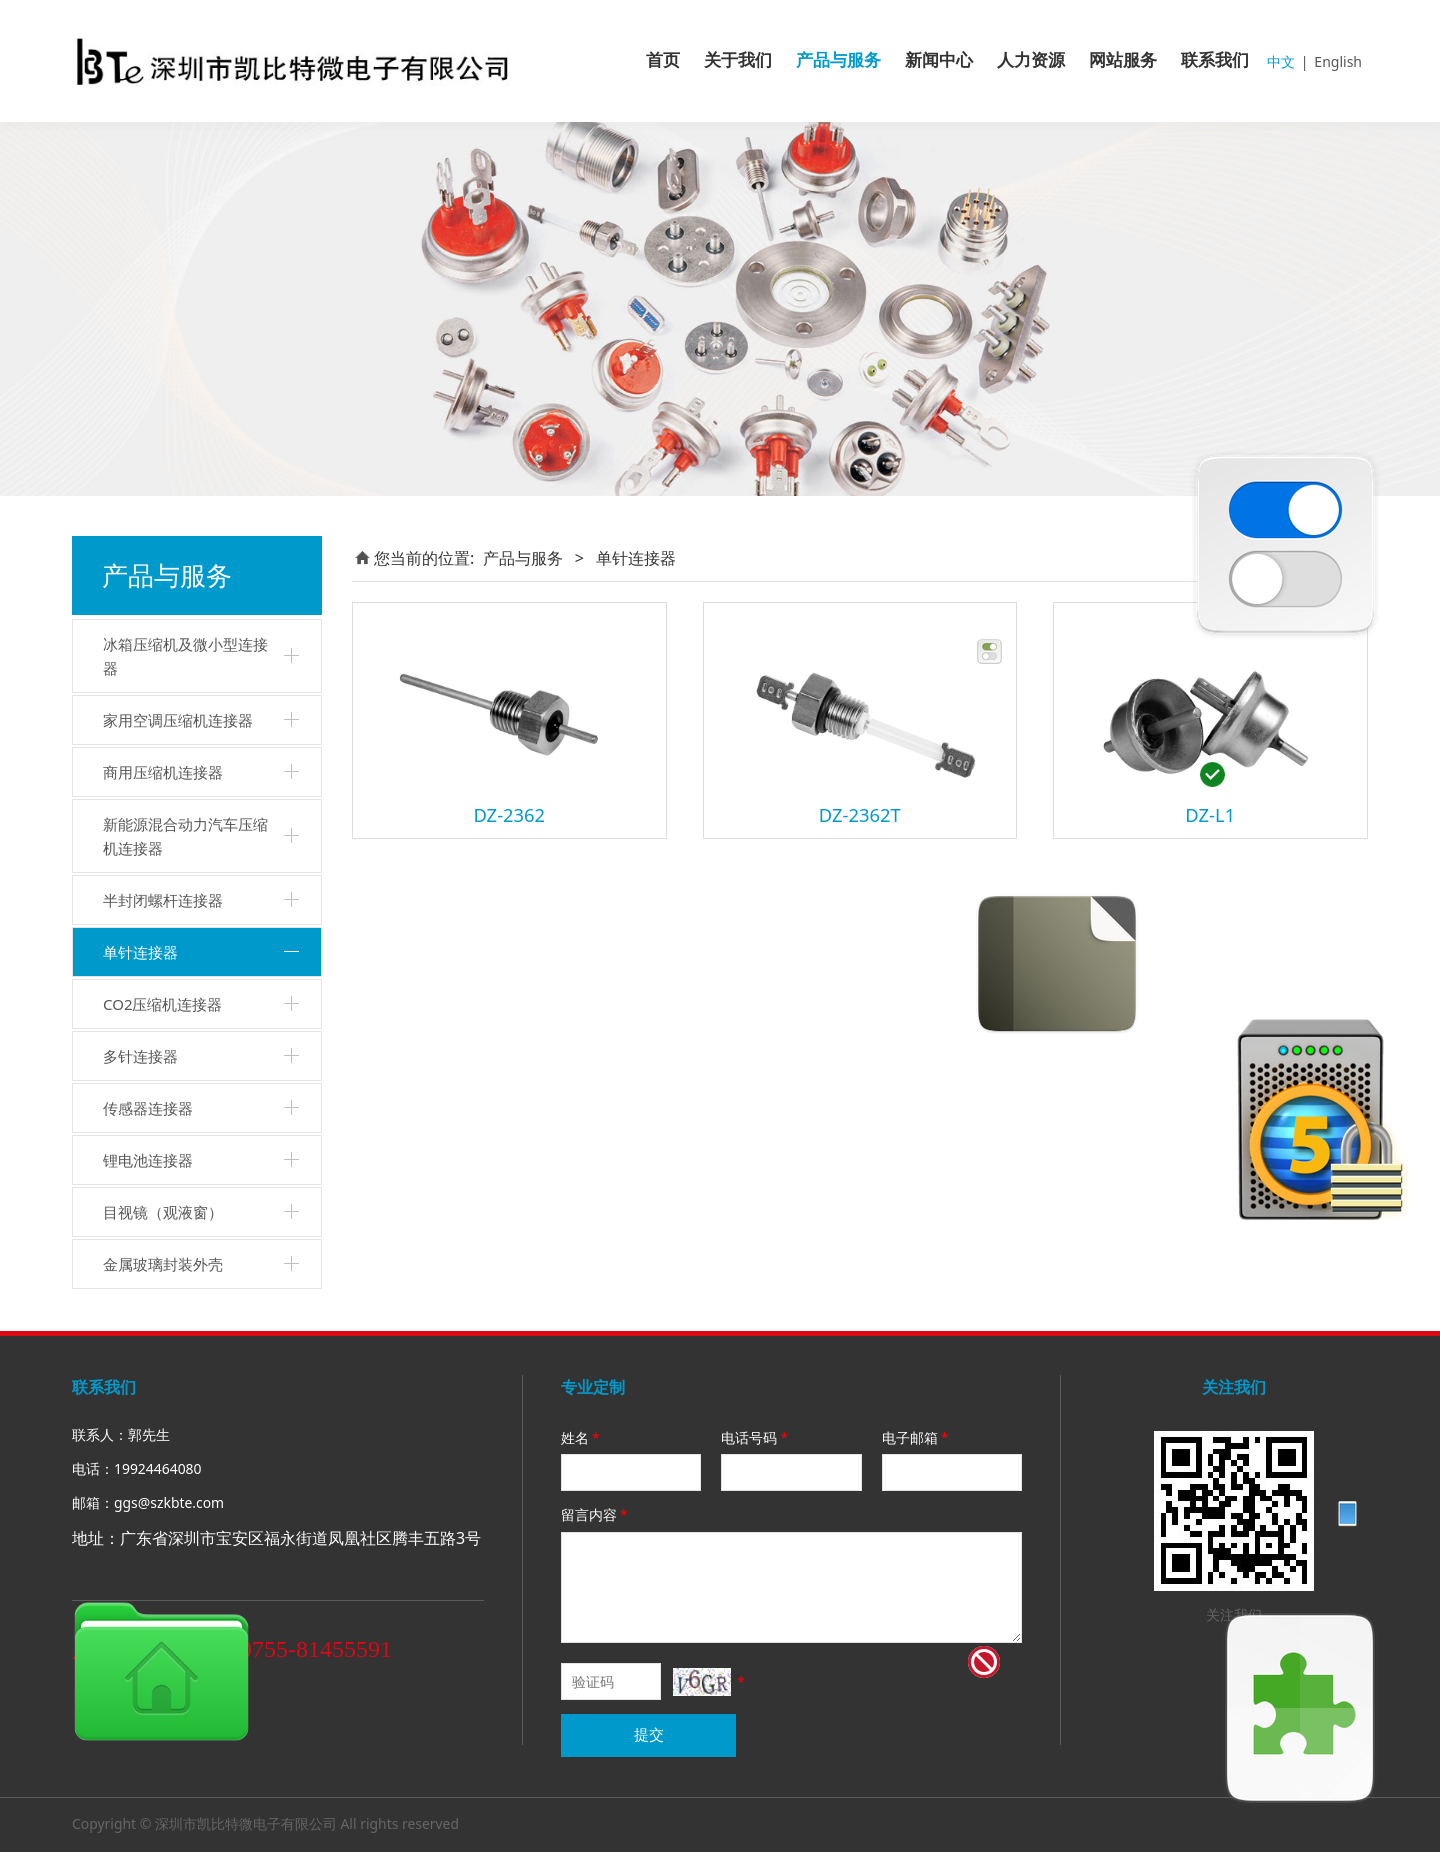  I want to click on apply email filters to your mailbox, so click(1212, 774).